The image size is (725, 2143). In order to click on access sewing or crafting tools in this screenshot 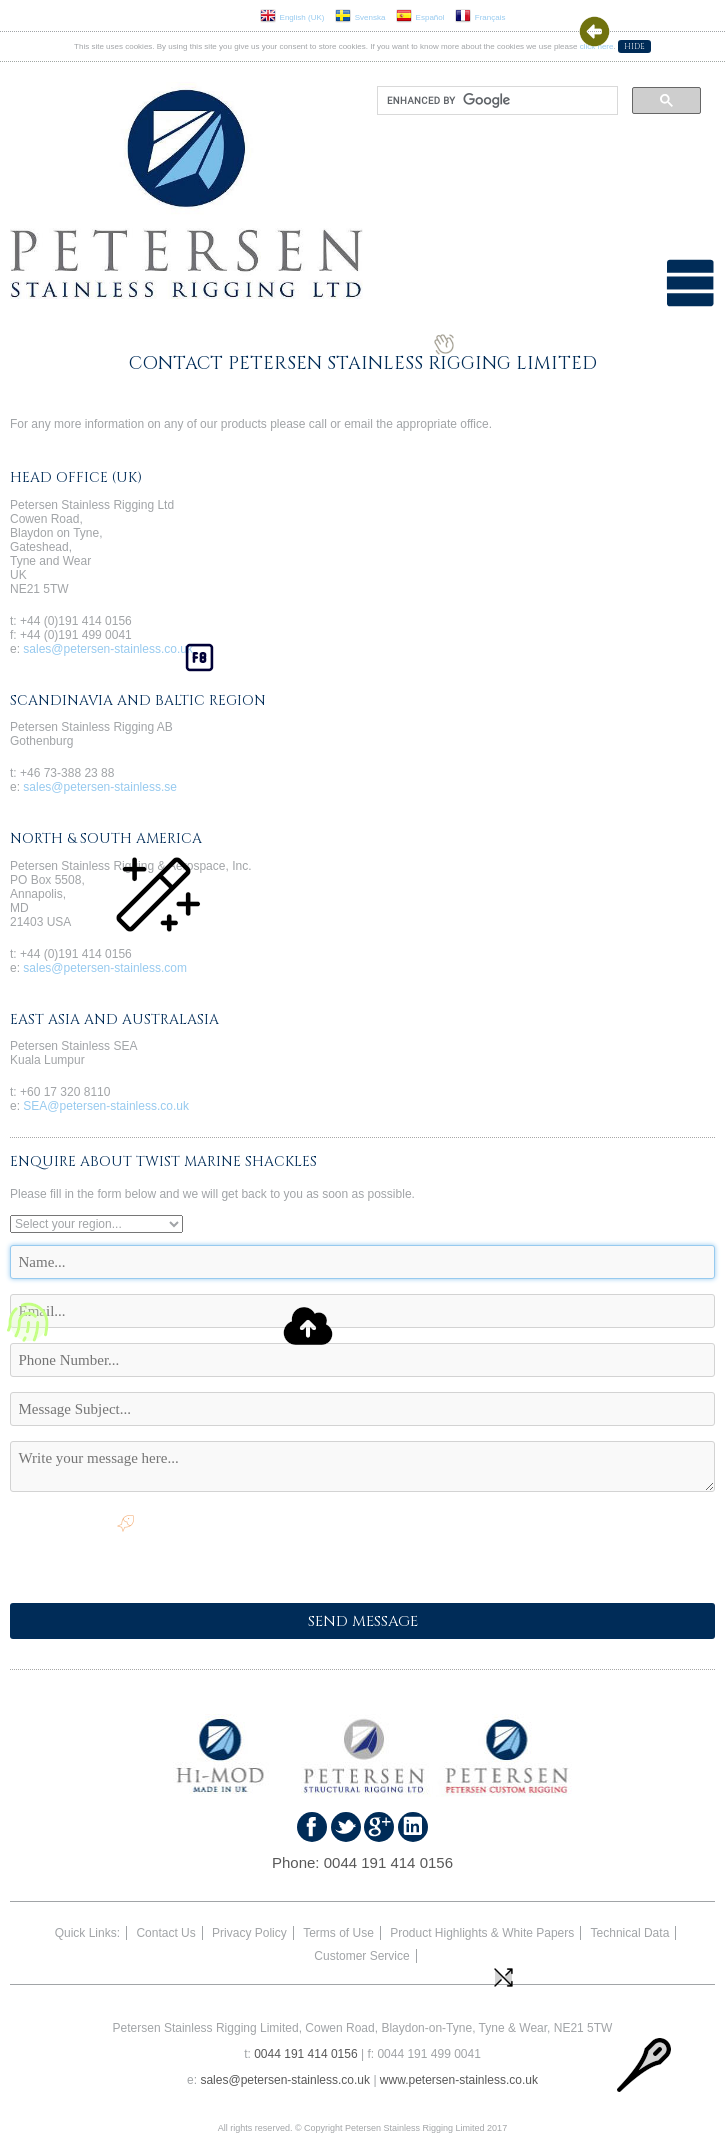, I will do `click(644, 2065)`.